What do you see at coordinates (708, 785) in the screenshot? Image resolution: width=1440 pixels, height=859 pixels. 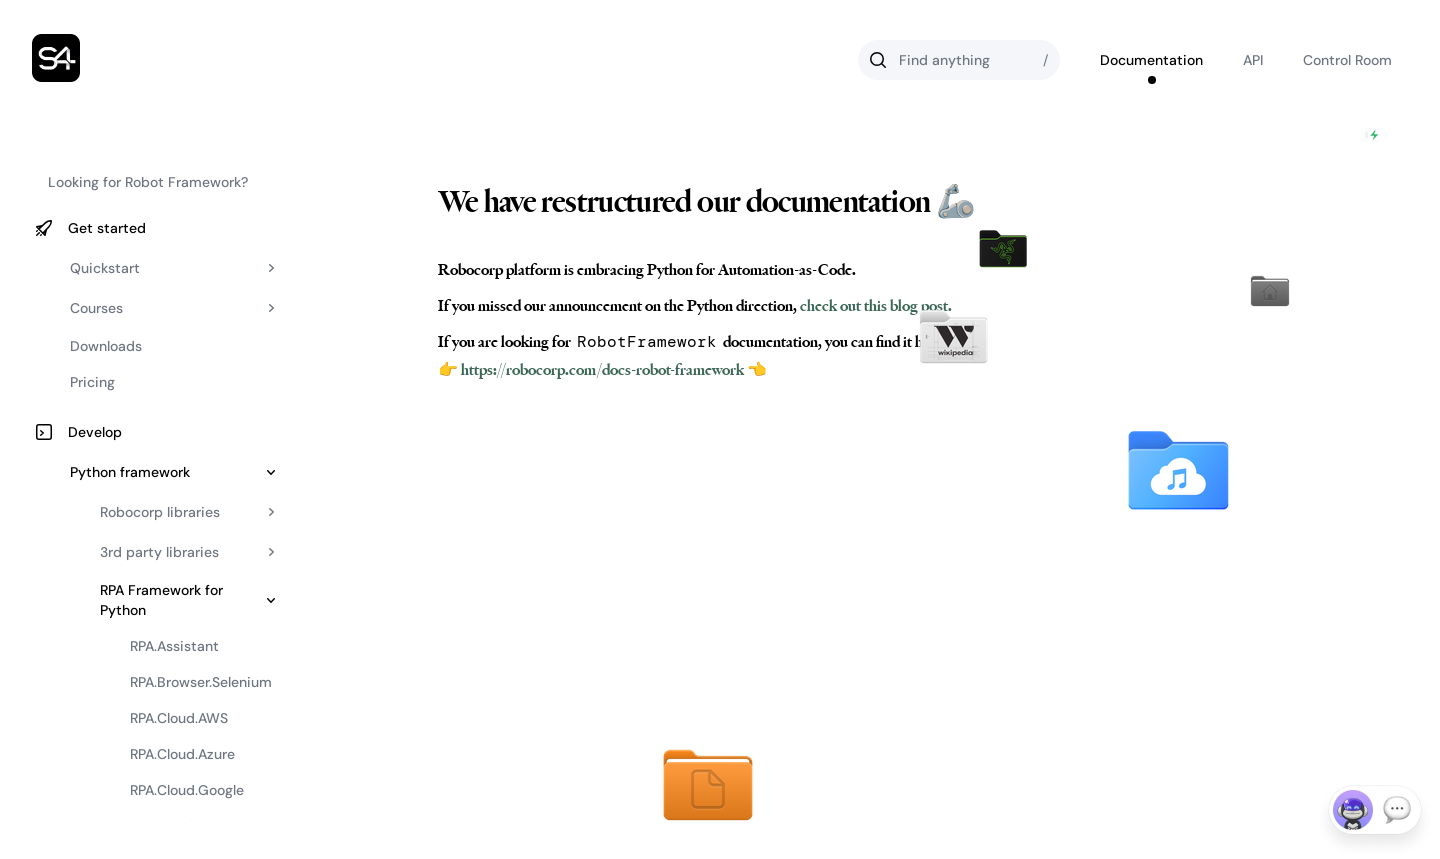 I see `open your documents folder` at bounding box center [708, 785].